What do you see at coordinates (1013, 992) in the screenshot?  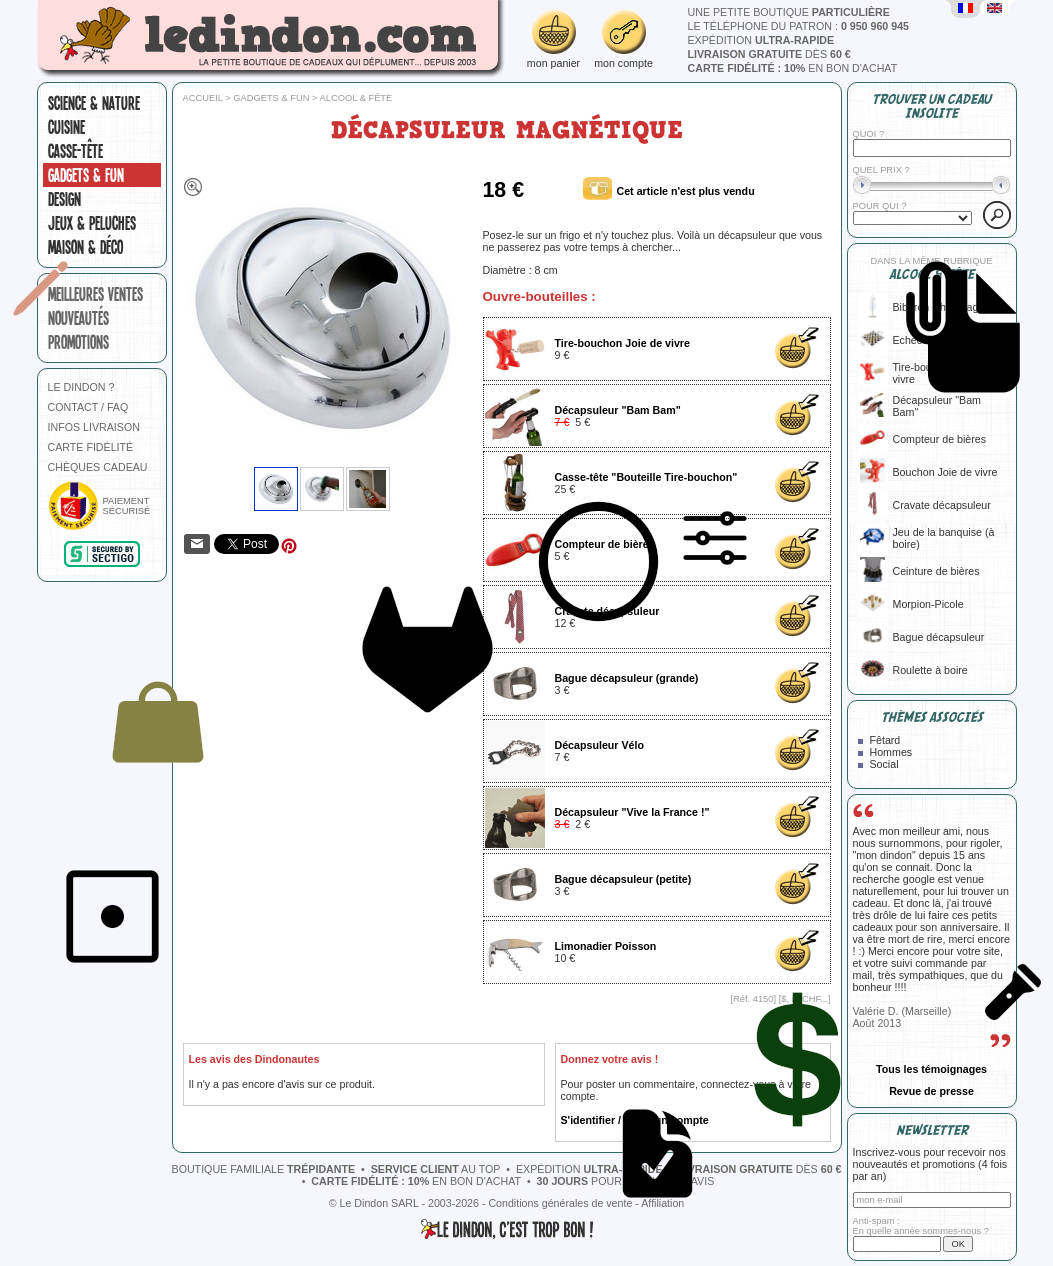 I see `turn on device flashlight` at bounding box center [1013, 992].